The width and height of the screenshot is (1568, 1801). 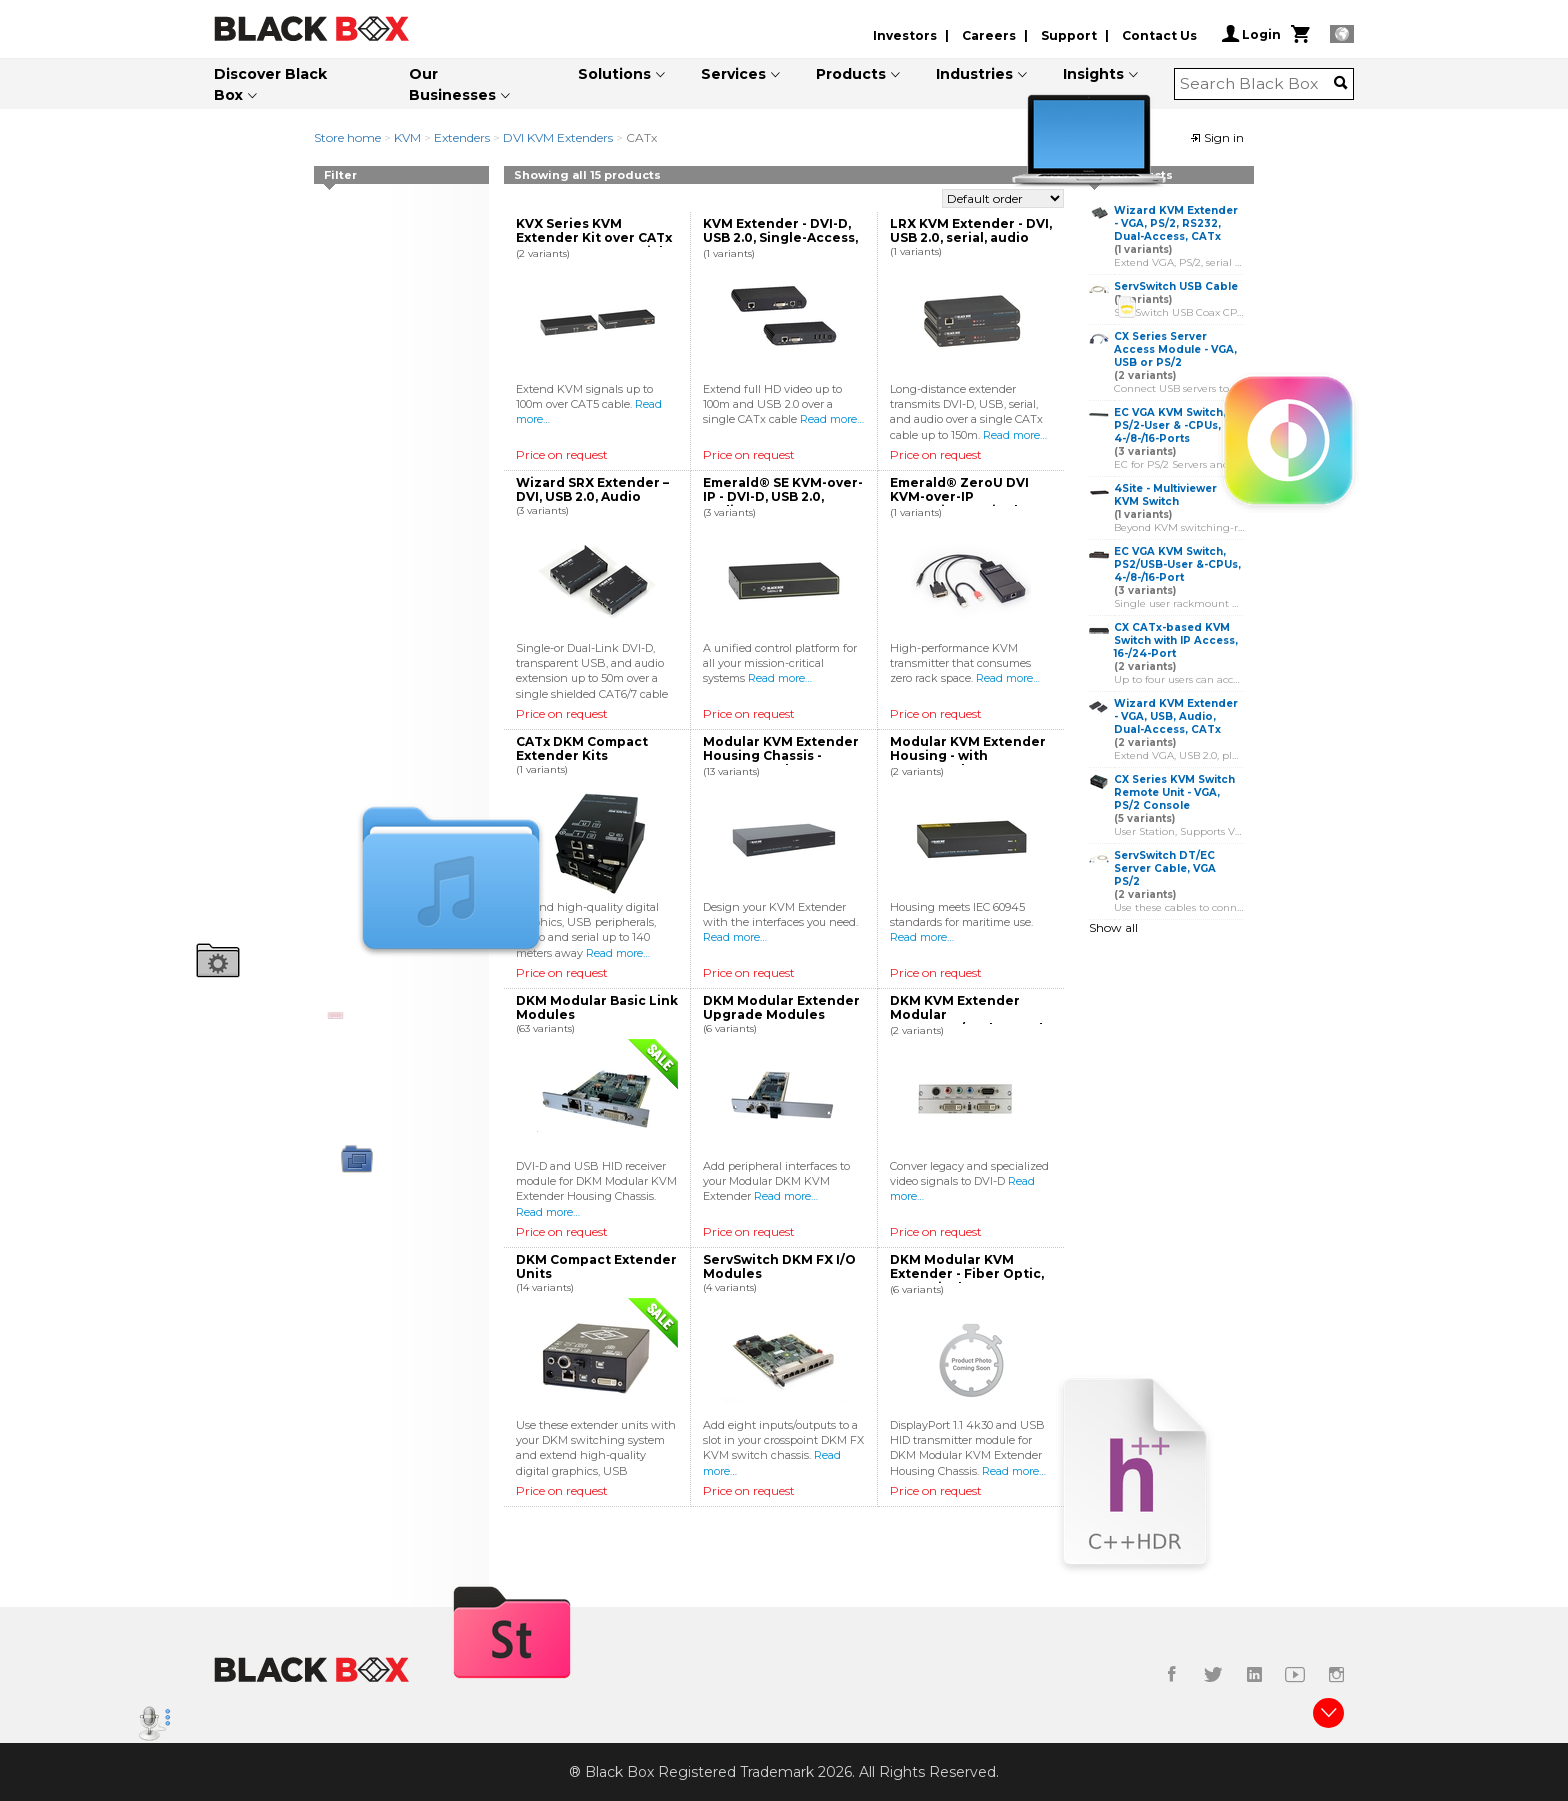 I want to click on nim programming language source file, so click(x=1127, y=307).